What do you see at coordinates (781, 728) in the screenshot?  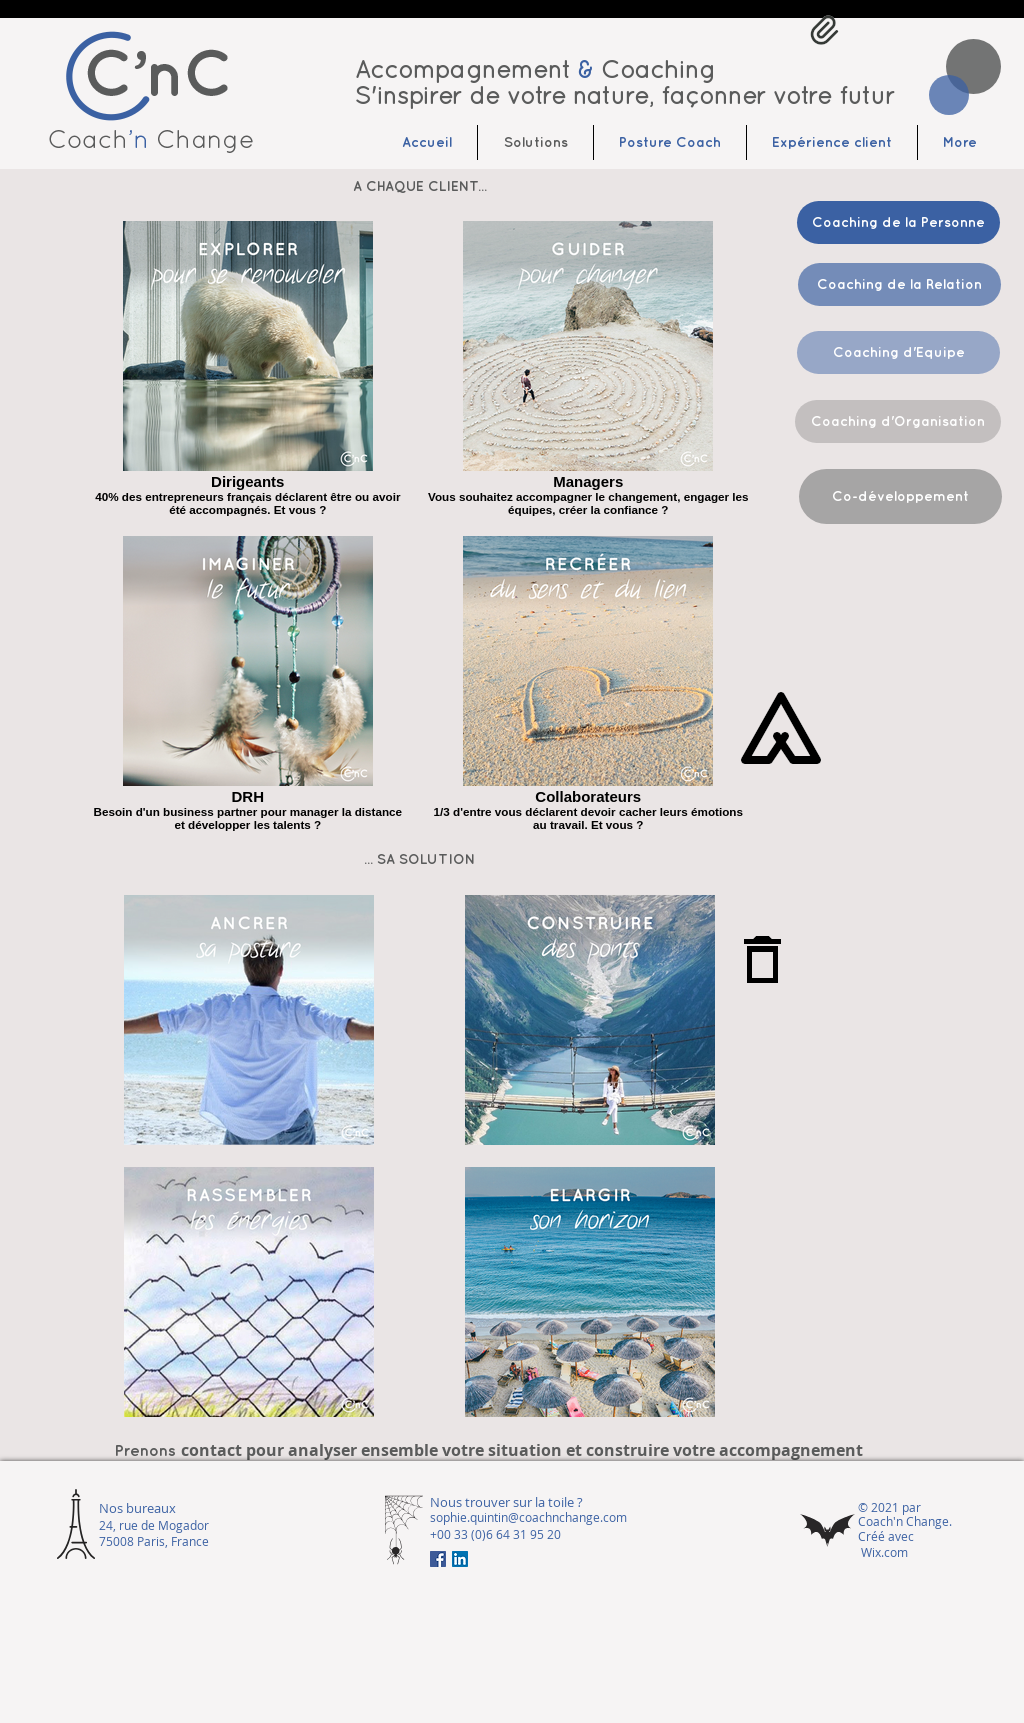 I see `view camping or outdoor accommodation options` at bounding box center [781, 728].